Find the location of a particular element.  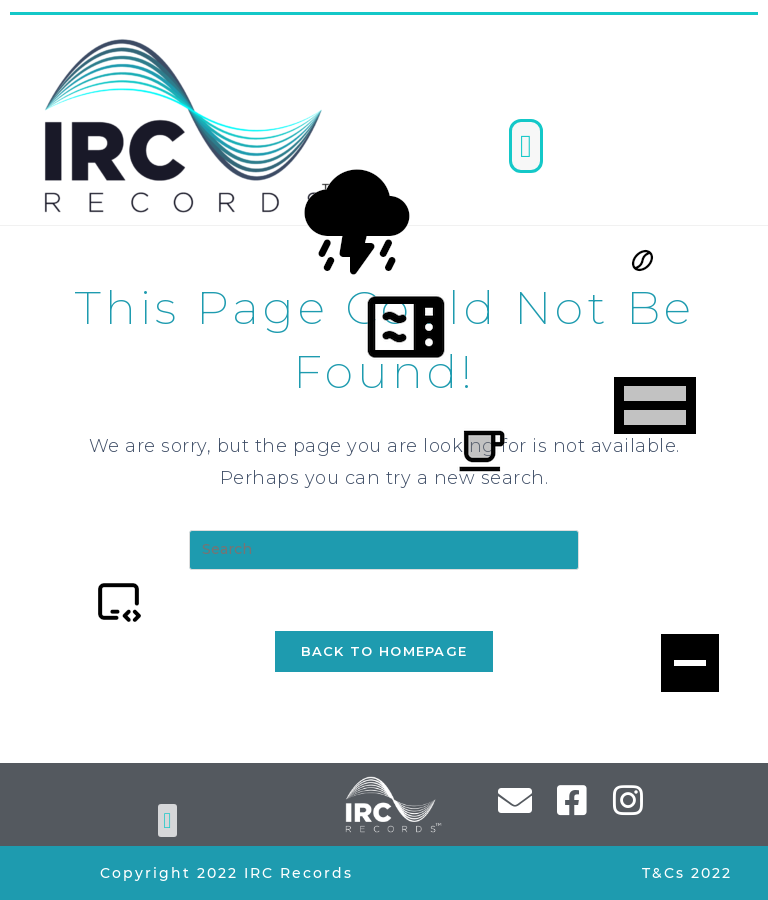

switch to stream or list view is located at coordinates (652, 405).